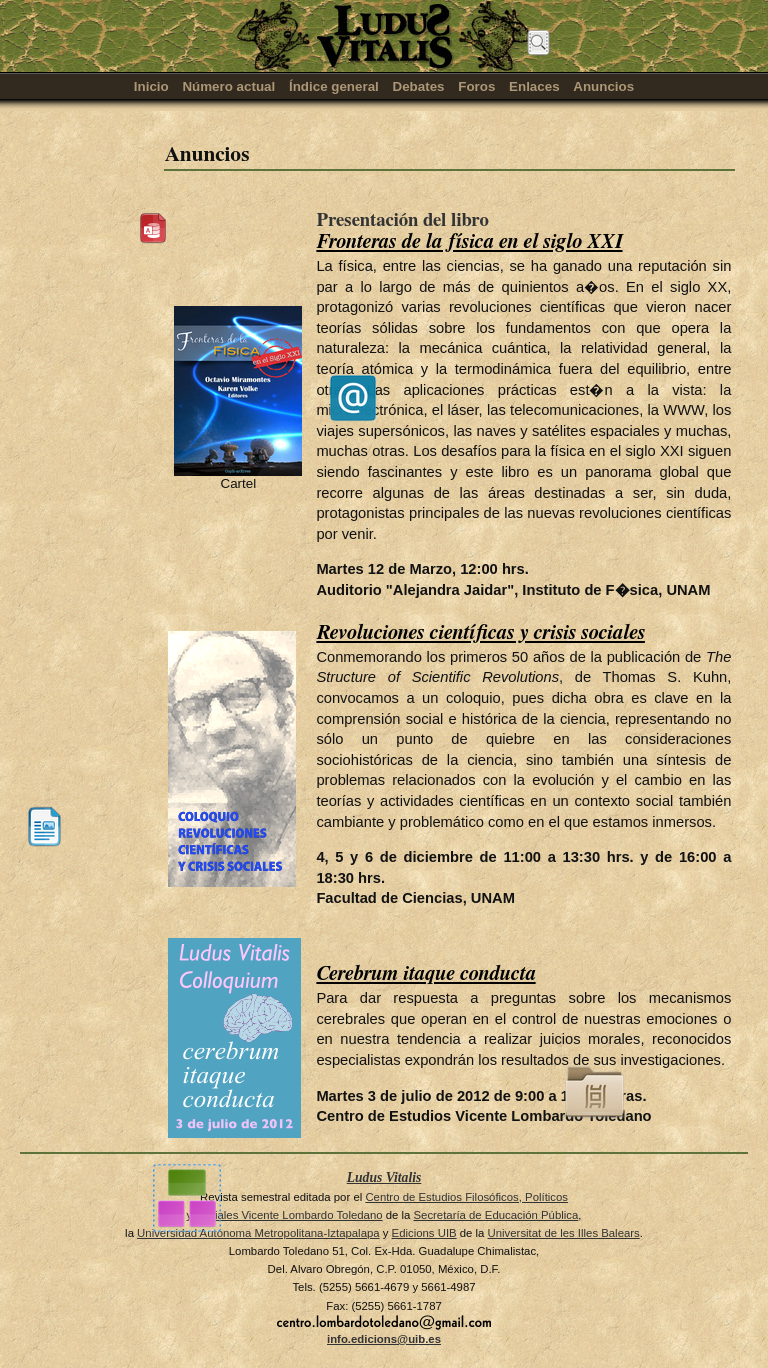  Describe the element at coordinates (187, 1198) in the screenshot. I see `select all items in the current view` at that location.